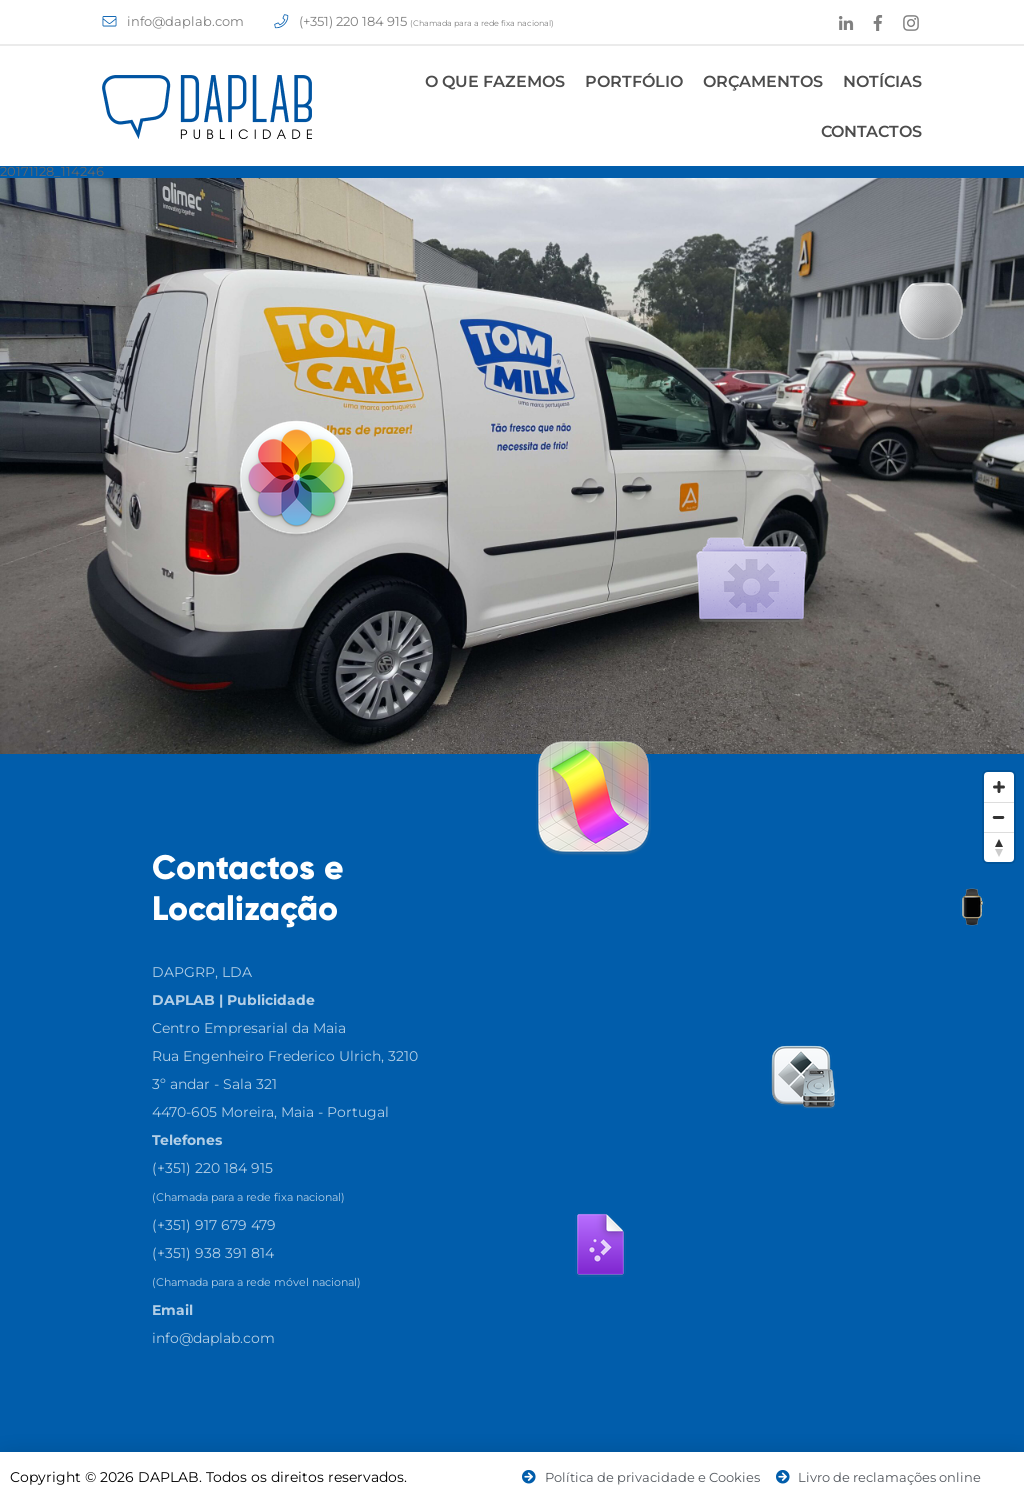 The width and height of the screenshot is (1024, 1497). I want to click on open photos preferences or settings, so click(296, 477).